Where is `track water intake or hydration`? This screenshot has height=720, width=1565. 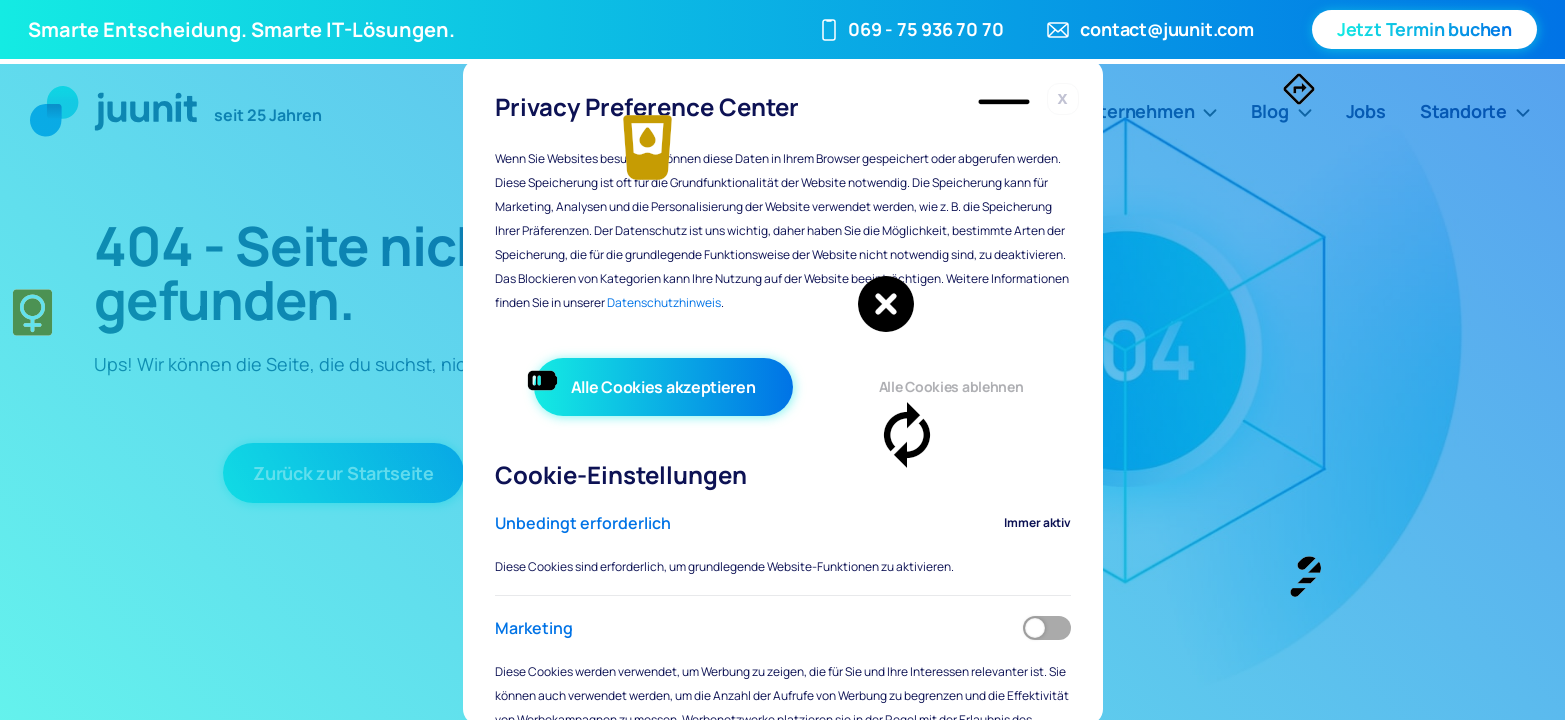
track water intake or hydration is located at coordinates (647, 147).